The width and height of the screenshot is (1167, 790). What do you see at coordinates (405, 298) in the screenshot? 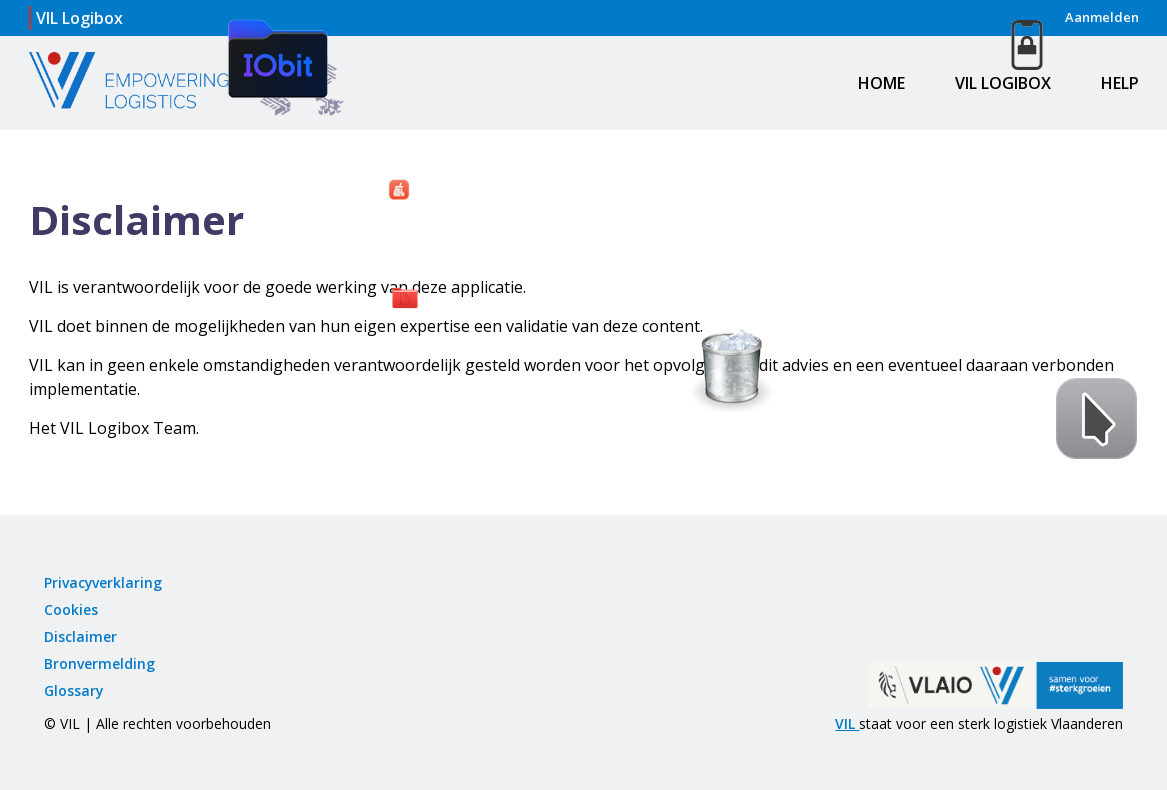
I see `open your documents folder` at bounding box center [405, 298].